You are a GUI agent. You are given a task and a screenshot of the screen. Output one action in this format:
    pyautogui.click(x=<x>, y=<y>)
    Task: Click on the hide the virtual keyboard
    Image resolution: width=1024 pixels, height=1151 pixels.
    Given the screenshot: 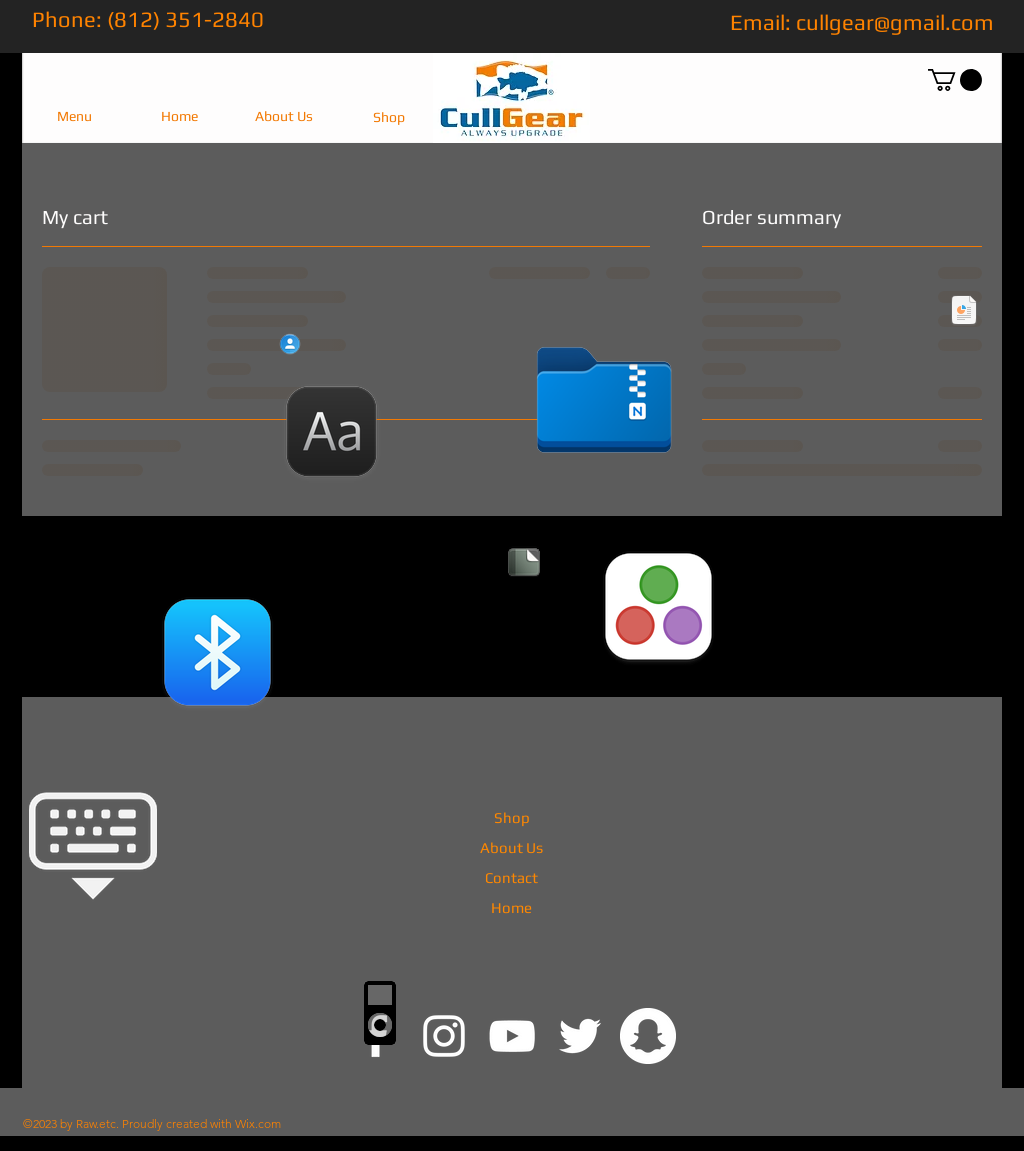 What is the action you would take?
    pyautogui.click(x=93, y=846)
    